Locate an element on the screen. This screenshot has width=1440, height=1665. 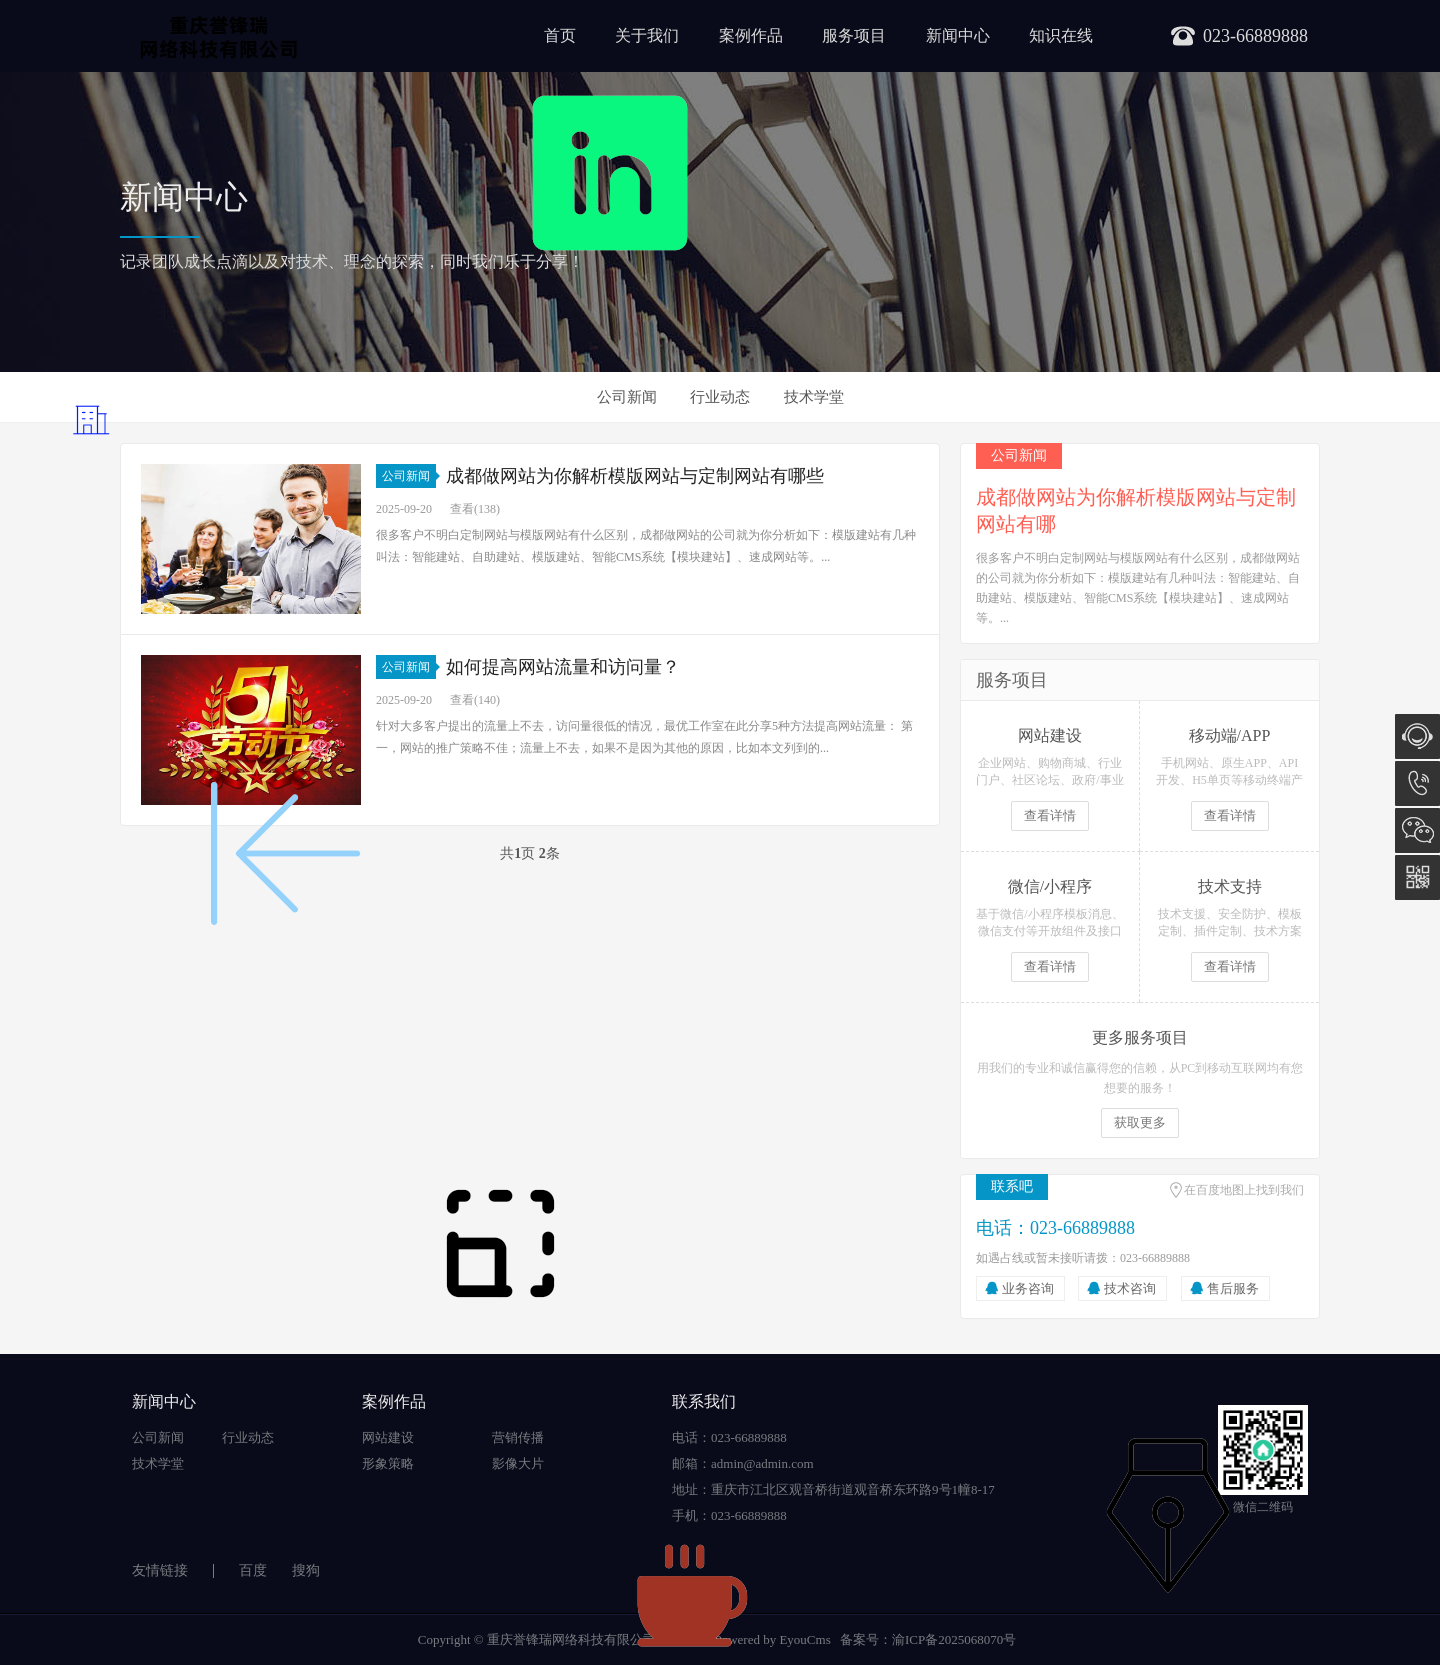
resize an element or window is located at coordinates (500, 1243).